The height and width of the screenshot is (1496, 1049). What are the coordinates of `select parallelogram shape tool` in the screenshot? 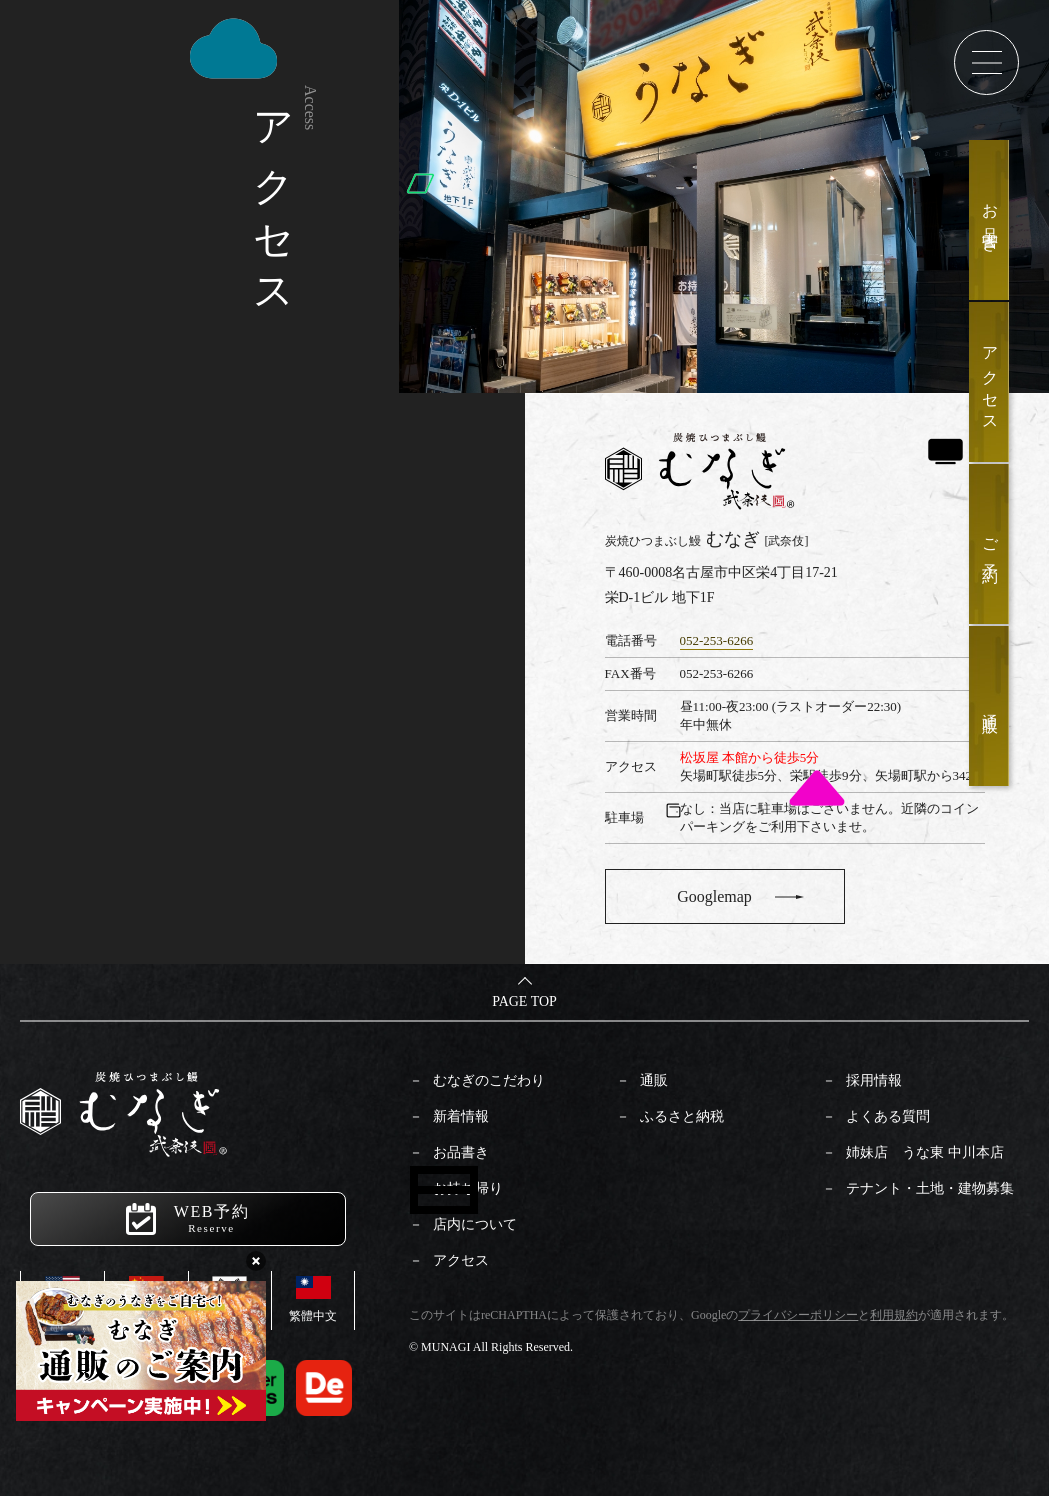 It's located at (420, 183).